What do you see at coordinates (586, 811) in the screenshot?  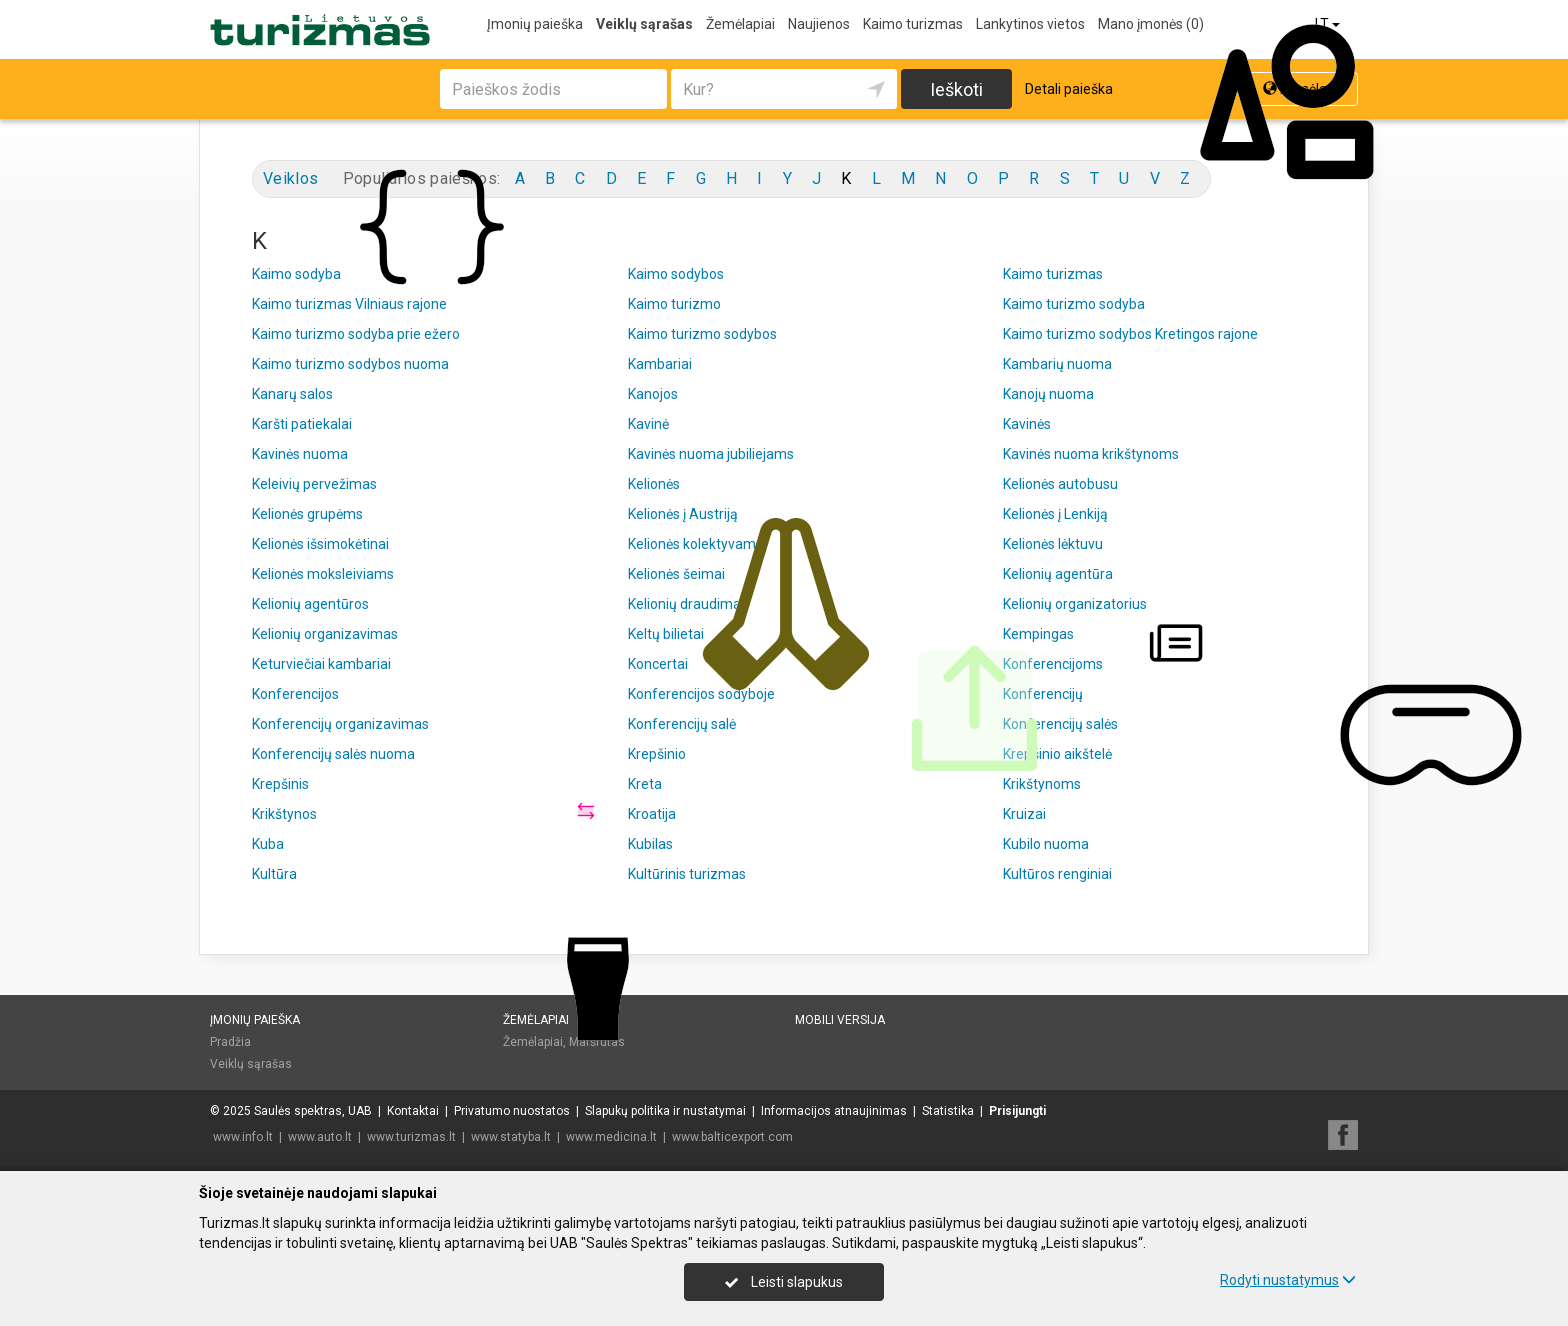 I see `swap or exchange items` at bounding box center [586, 811].